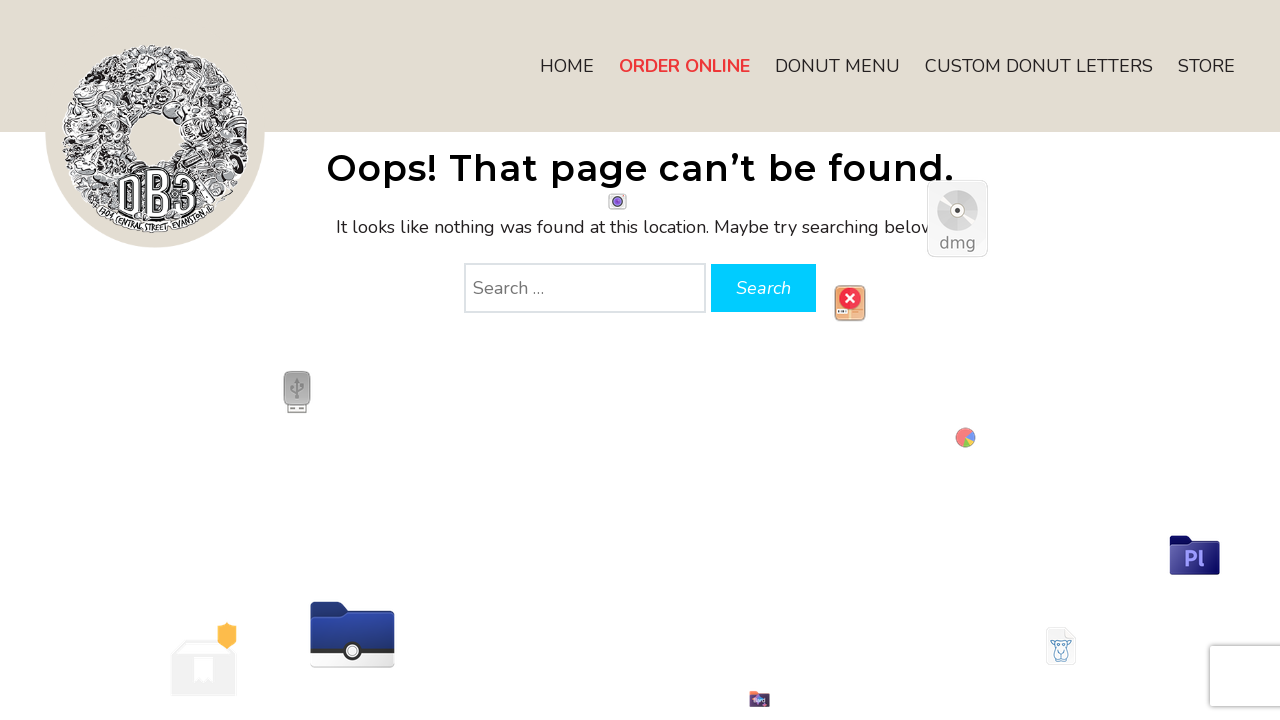 The width and height of the screenshot is (1280, 720). I want to click on security updates are available for your system, so click(203, 658).